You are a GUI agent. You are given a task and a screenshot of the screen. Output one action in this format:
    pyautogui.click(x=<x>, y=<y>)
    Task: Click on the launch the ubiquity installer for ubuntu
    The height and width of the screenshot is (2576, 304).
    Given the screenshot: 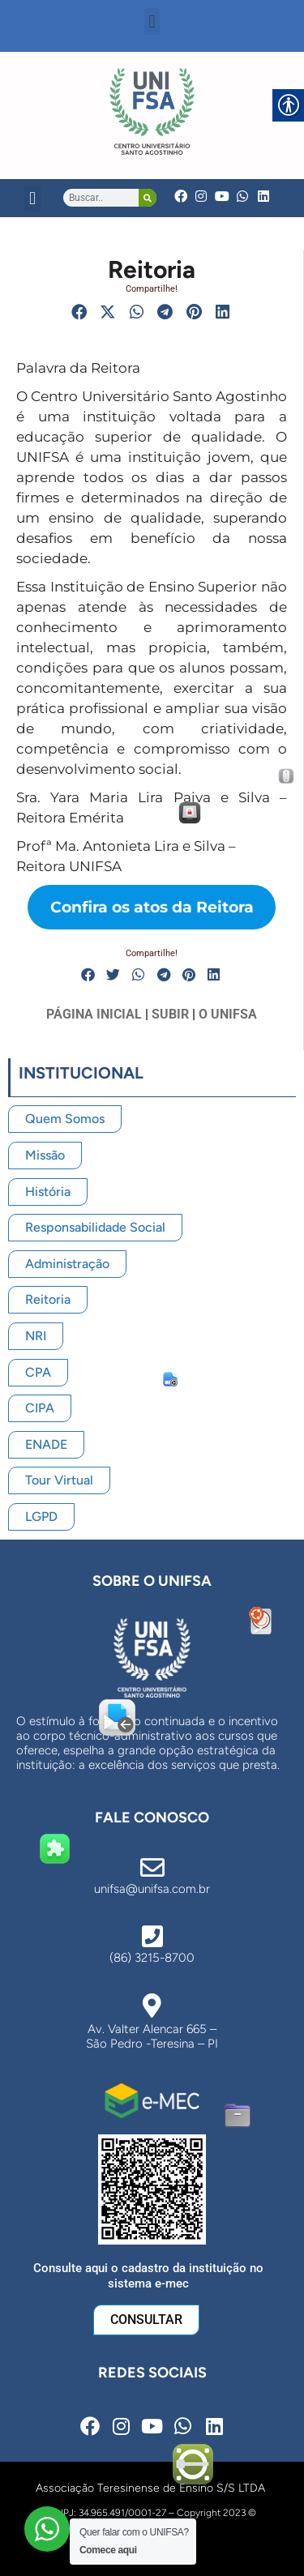 What is the action you would take?
    pyautogui.click(x=261, y=1621)
    